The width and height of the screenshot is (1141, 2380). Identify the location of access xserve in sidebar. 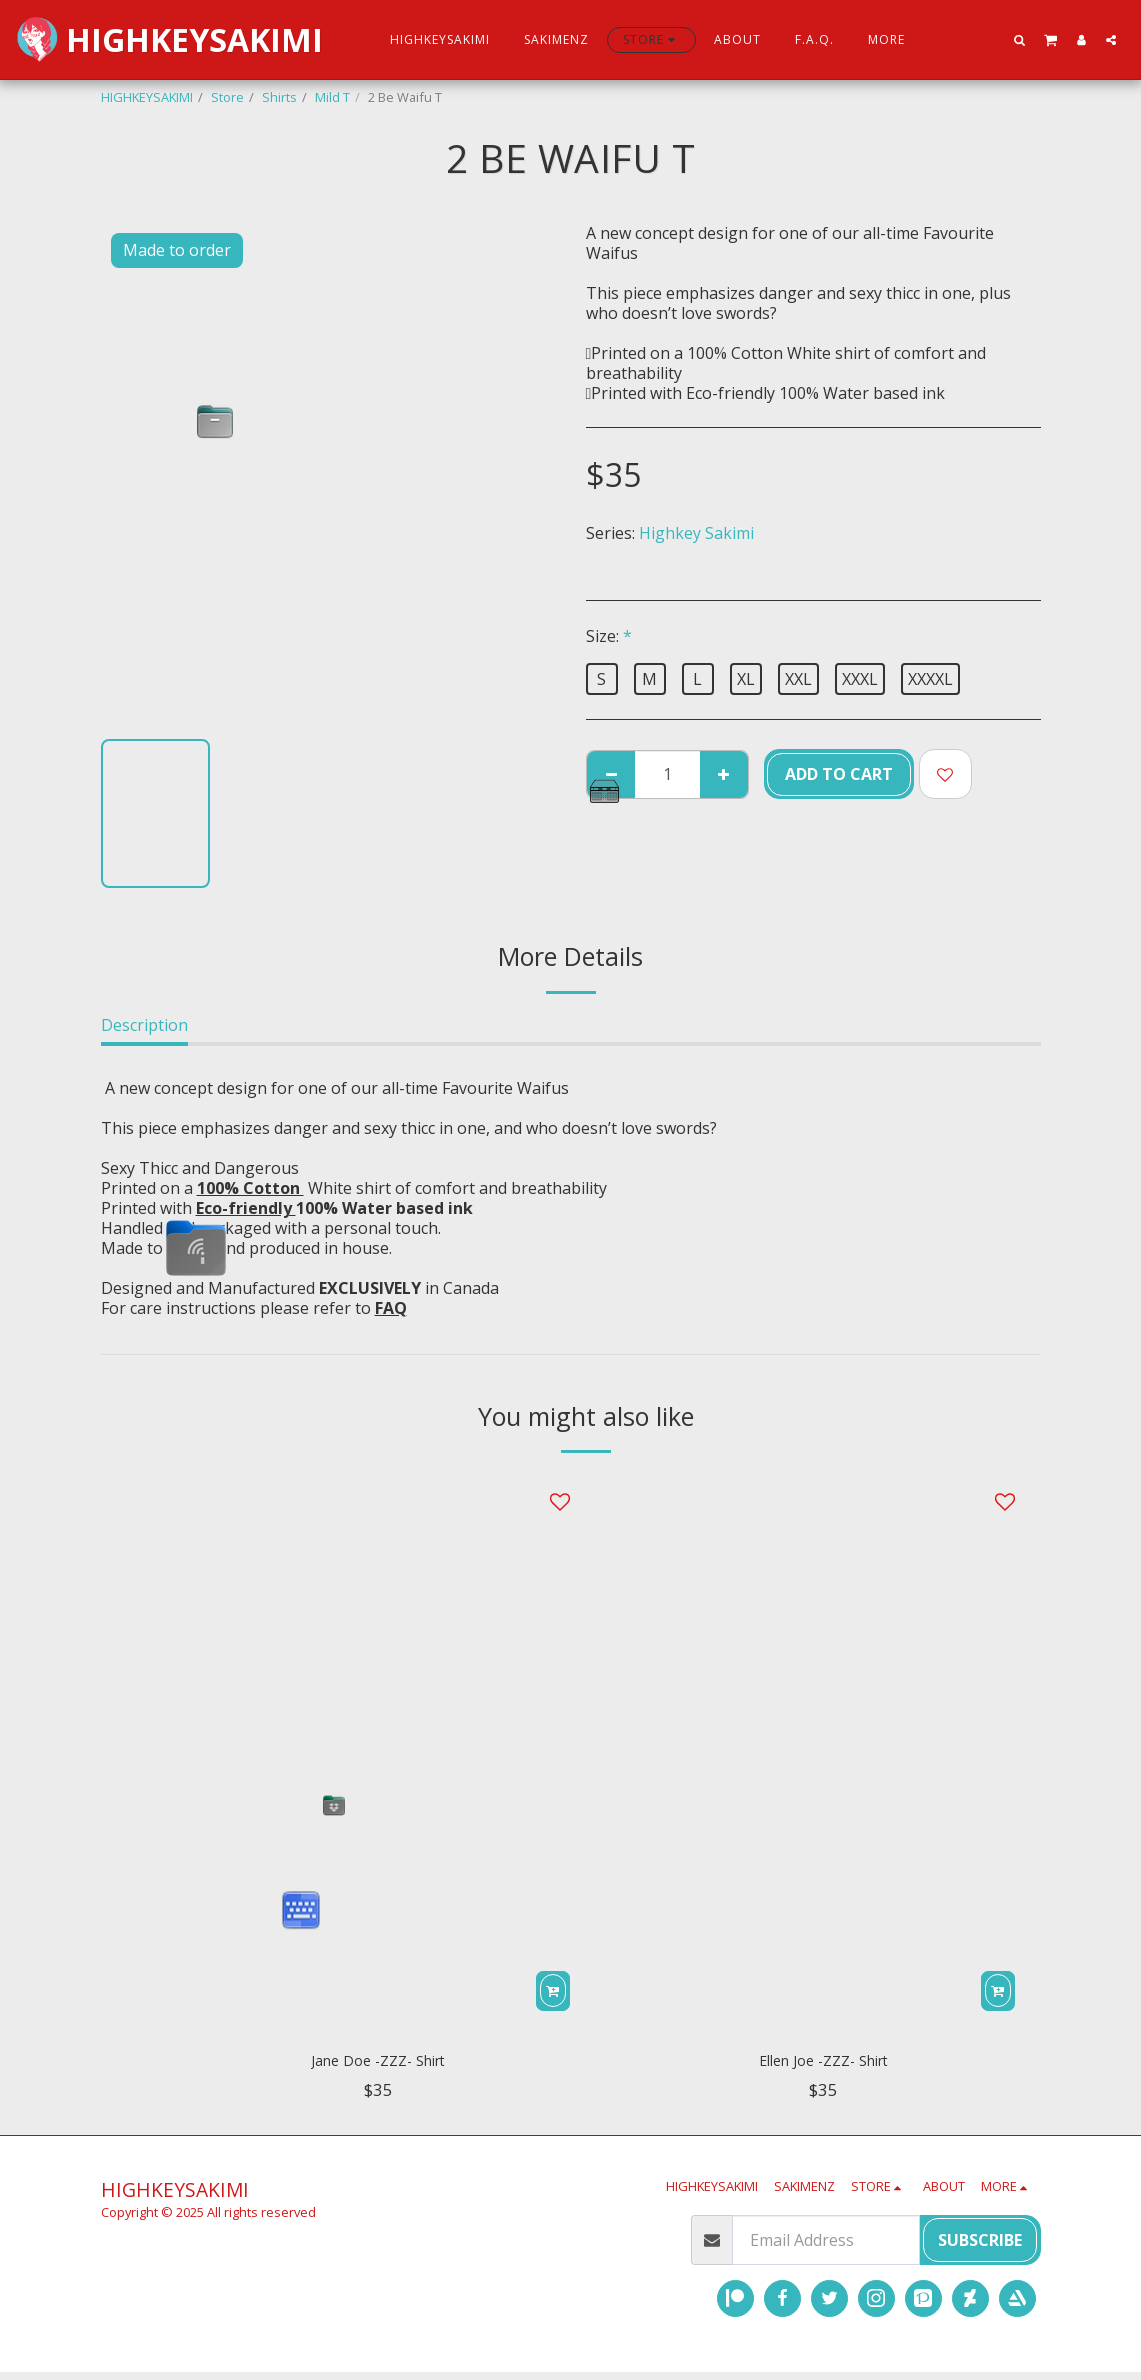
(604, 790).